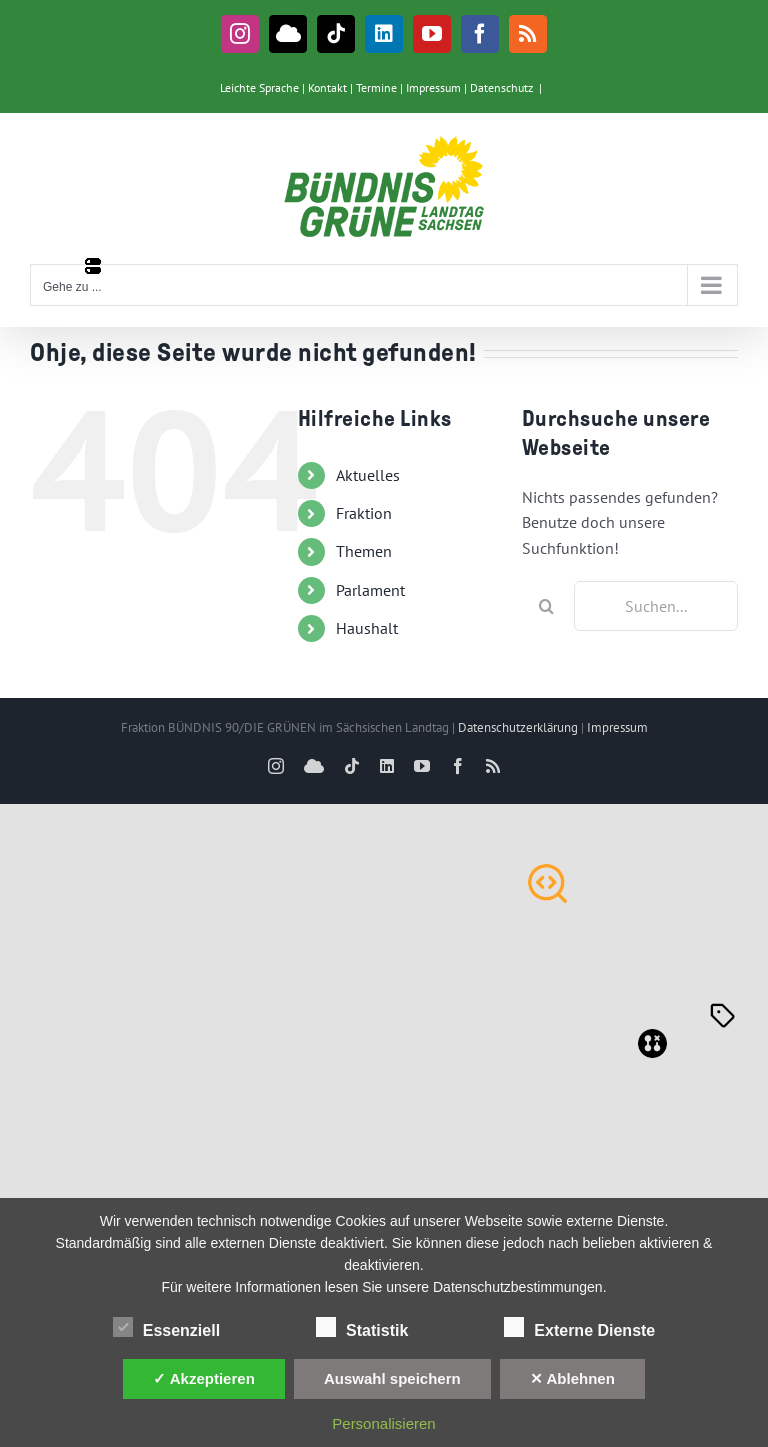  I want to click on add or manage tags, so click(722, 1015).